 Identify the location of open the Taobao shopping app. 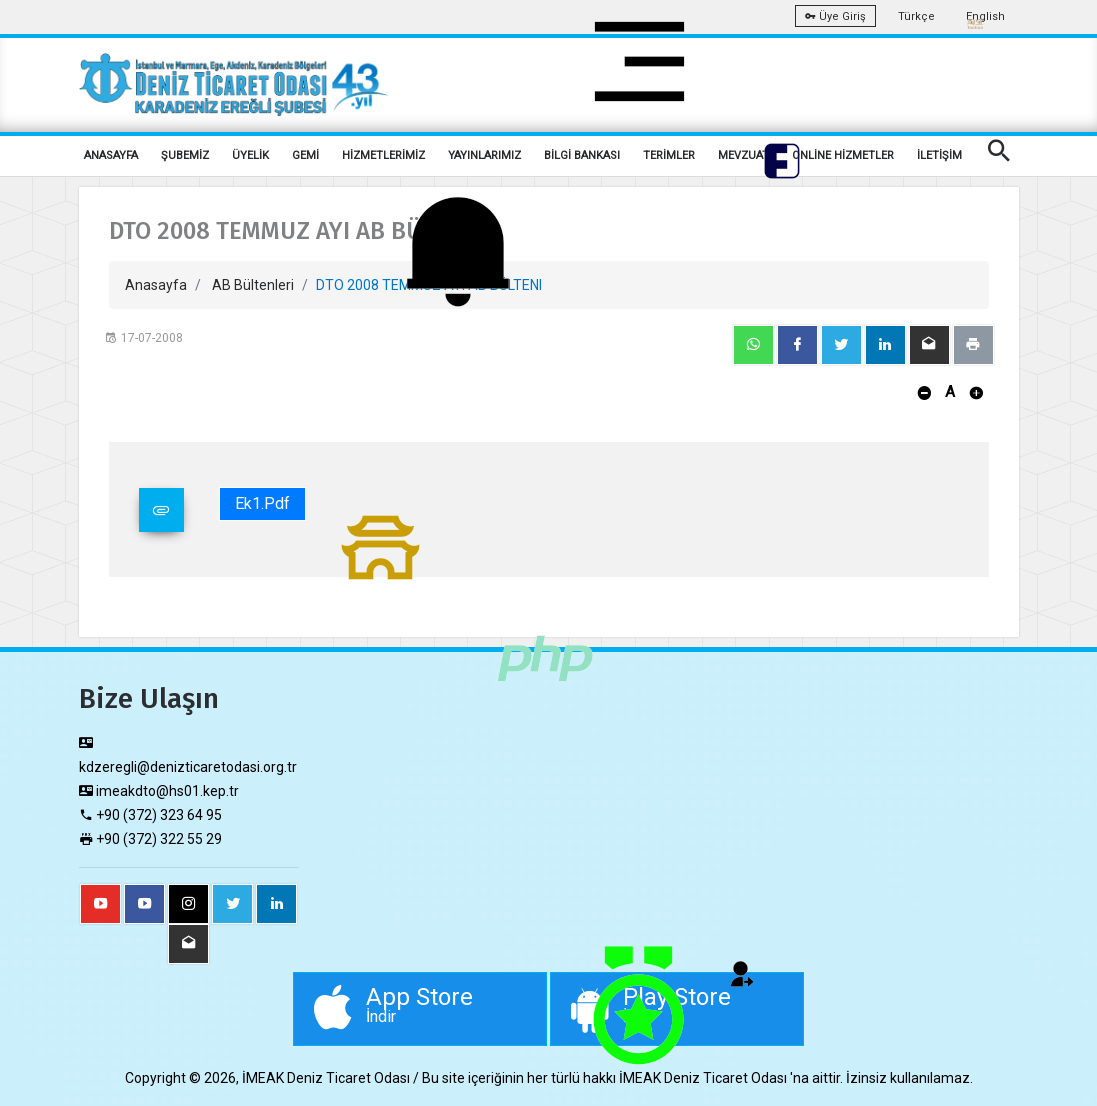
(975, 24).